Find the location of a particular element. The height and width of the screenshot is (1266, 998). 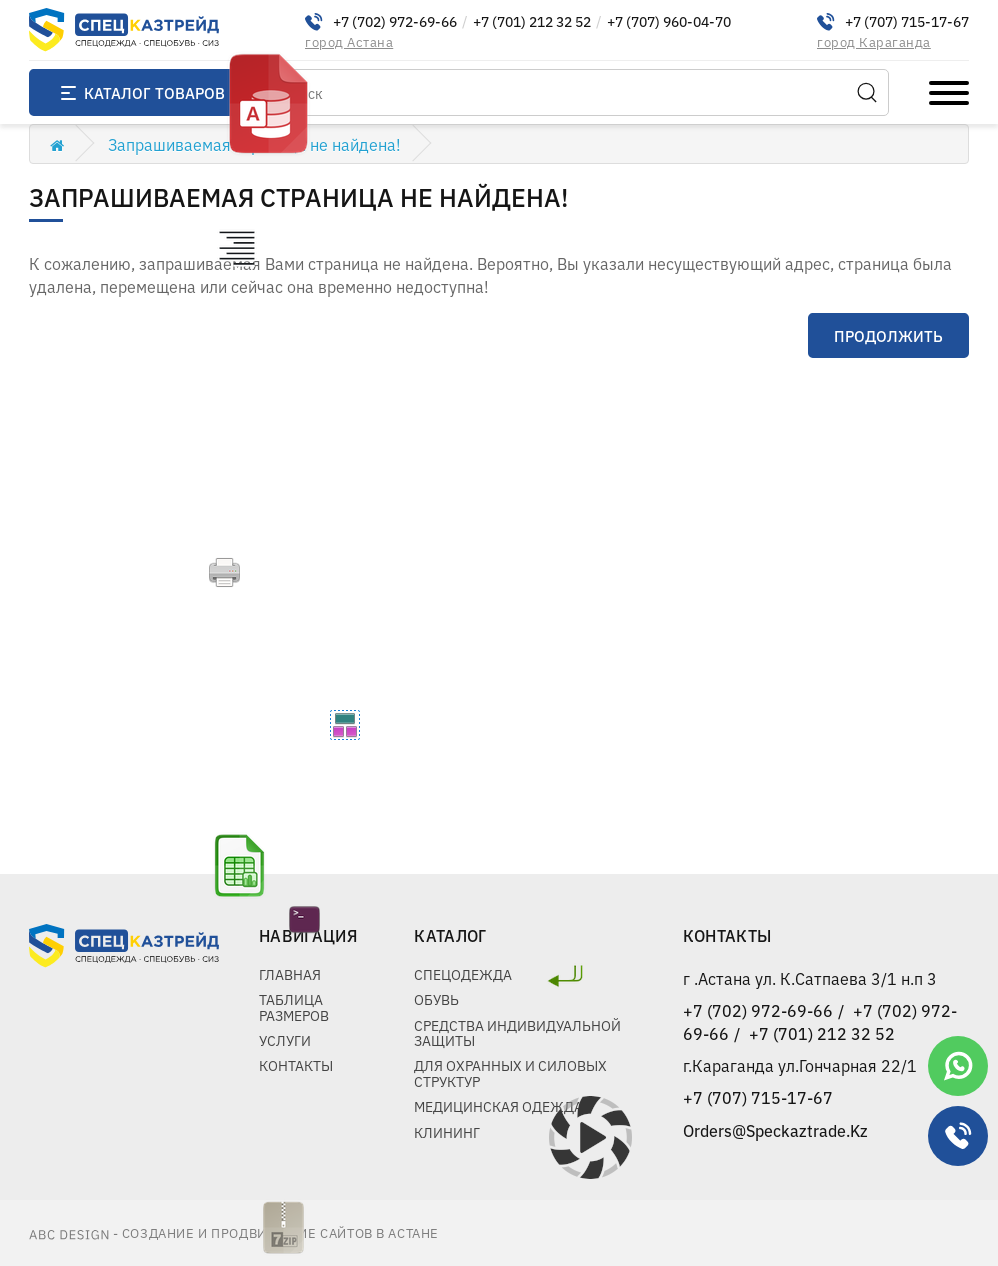

open terminal application is located at coordinates (304, 919).